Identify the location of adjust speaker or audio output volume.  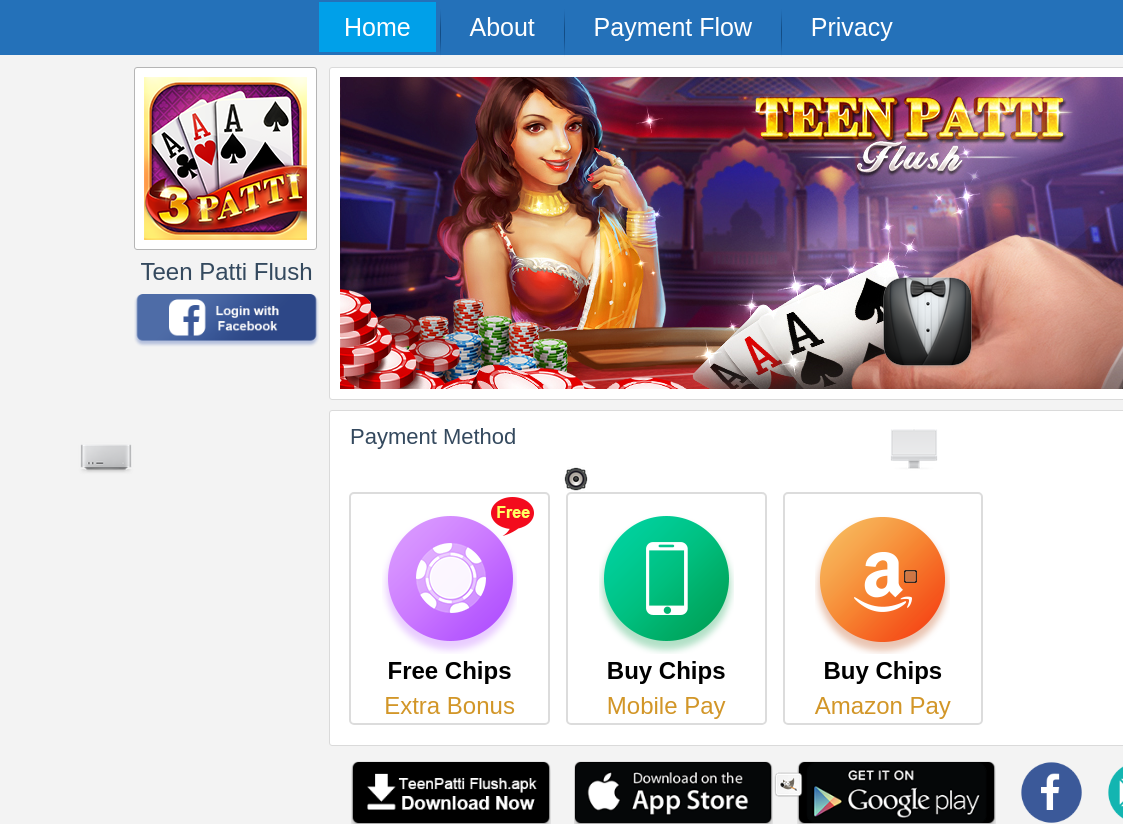
(576, 479).